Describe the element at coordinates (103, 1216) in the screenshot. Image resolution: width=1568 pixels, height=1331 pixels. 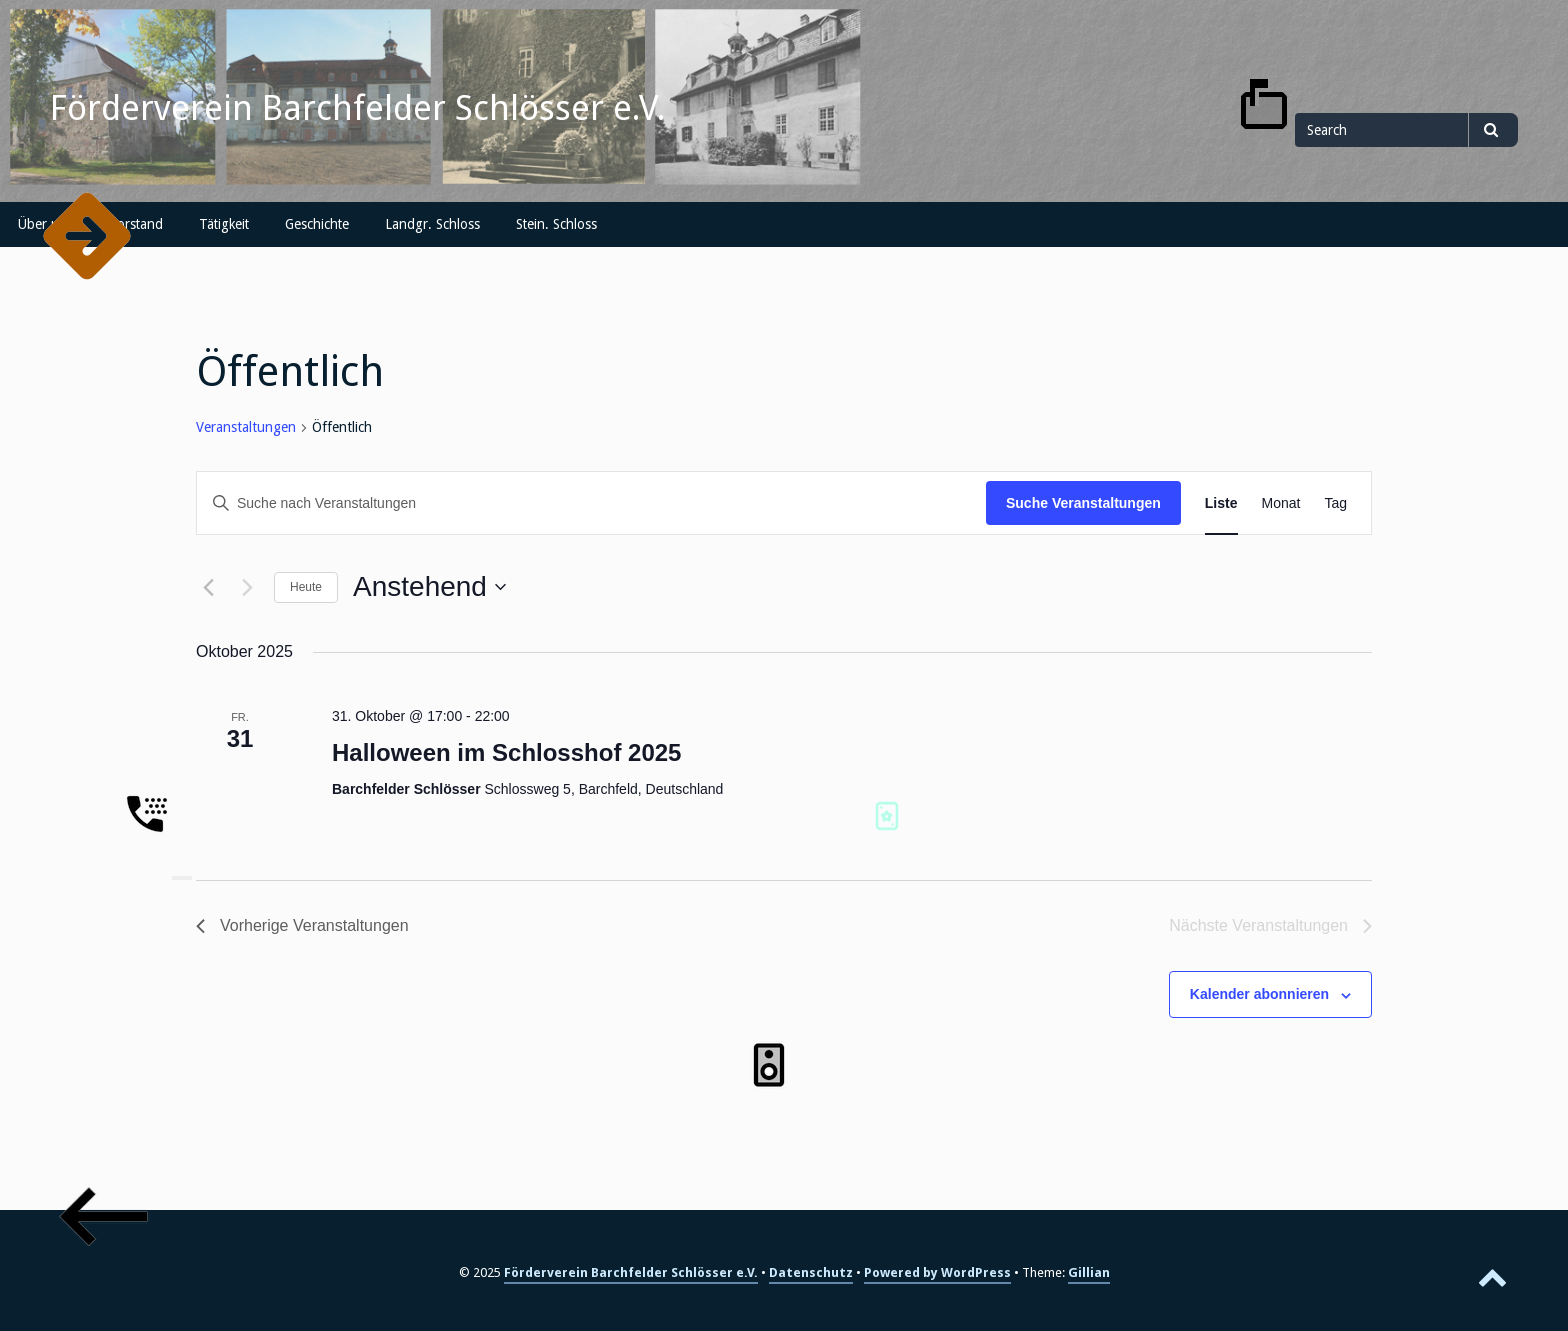
I see `go back to the previous screen` at that location.